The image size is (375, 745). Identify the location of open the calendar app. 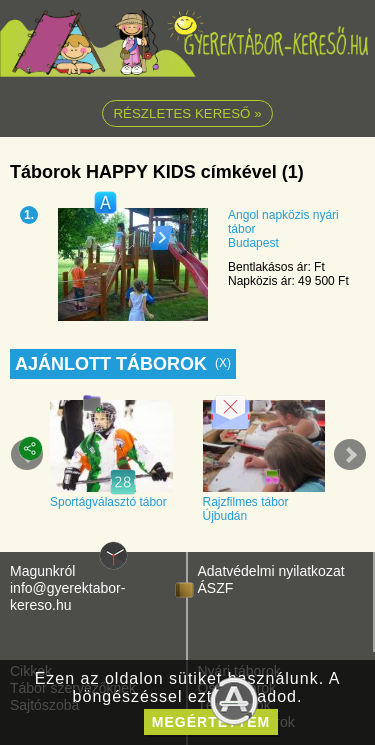
(123, 482).